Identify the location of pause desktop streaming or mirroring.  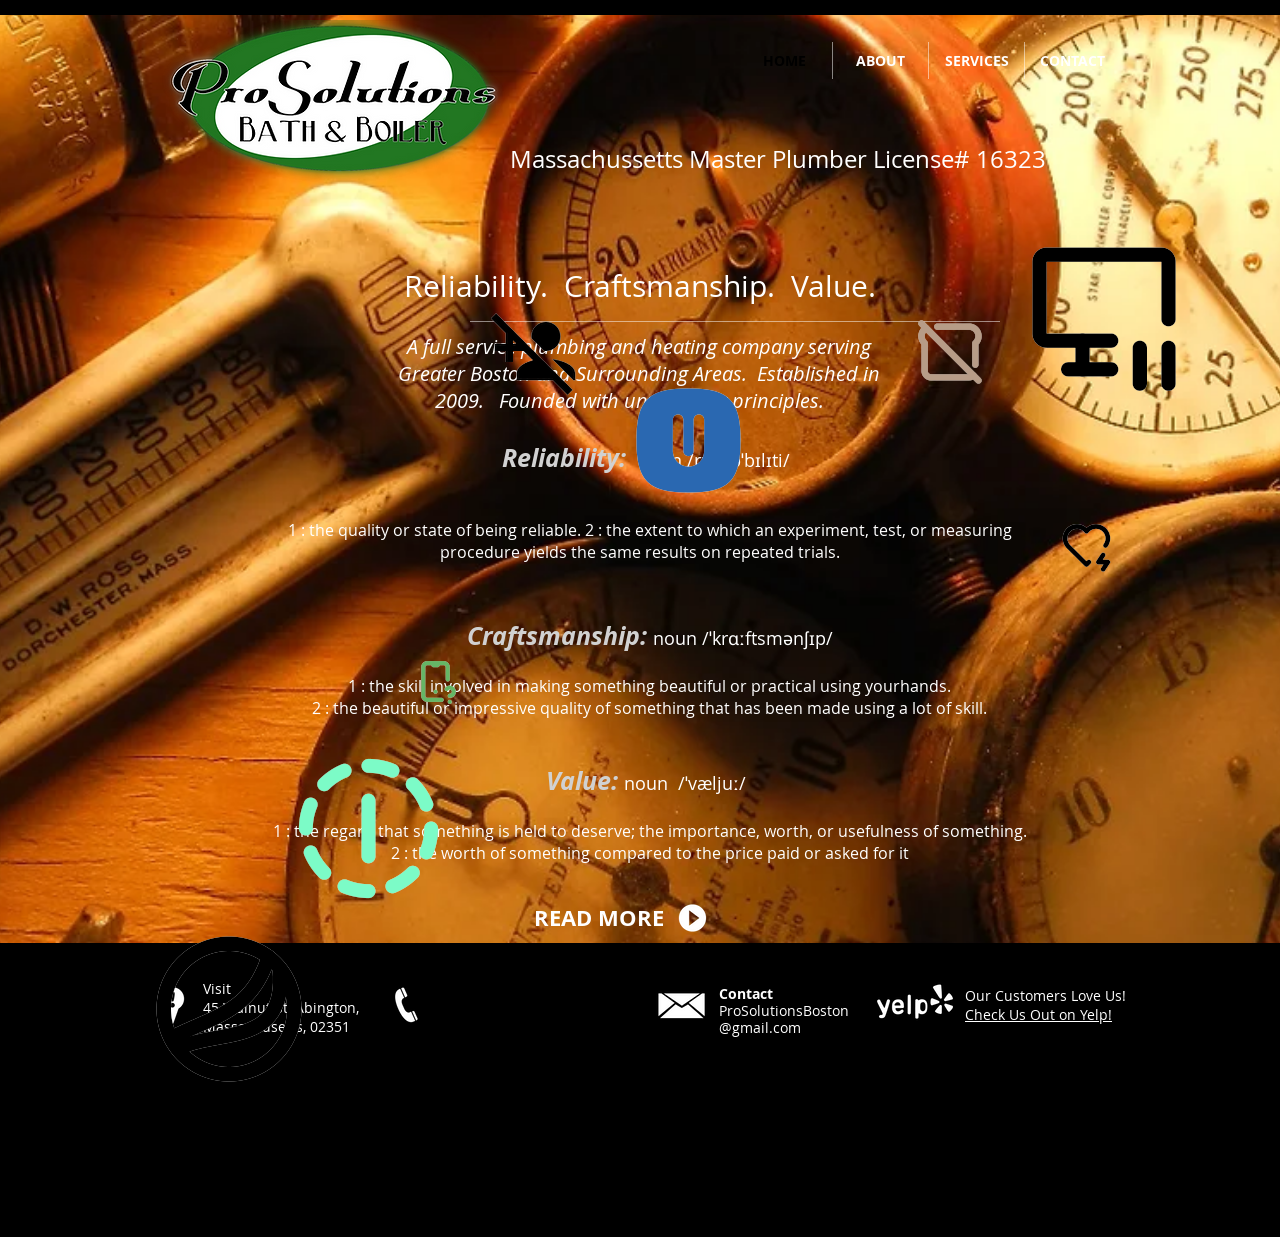
(1104, 312).